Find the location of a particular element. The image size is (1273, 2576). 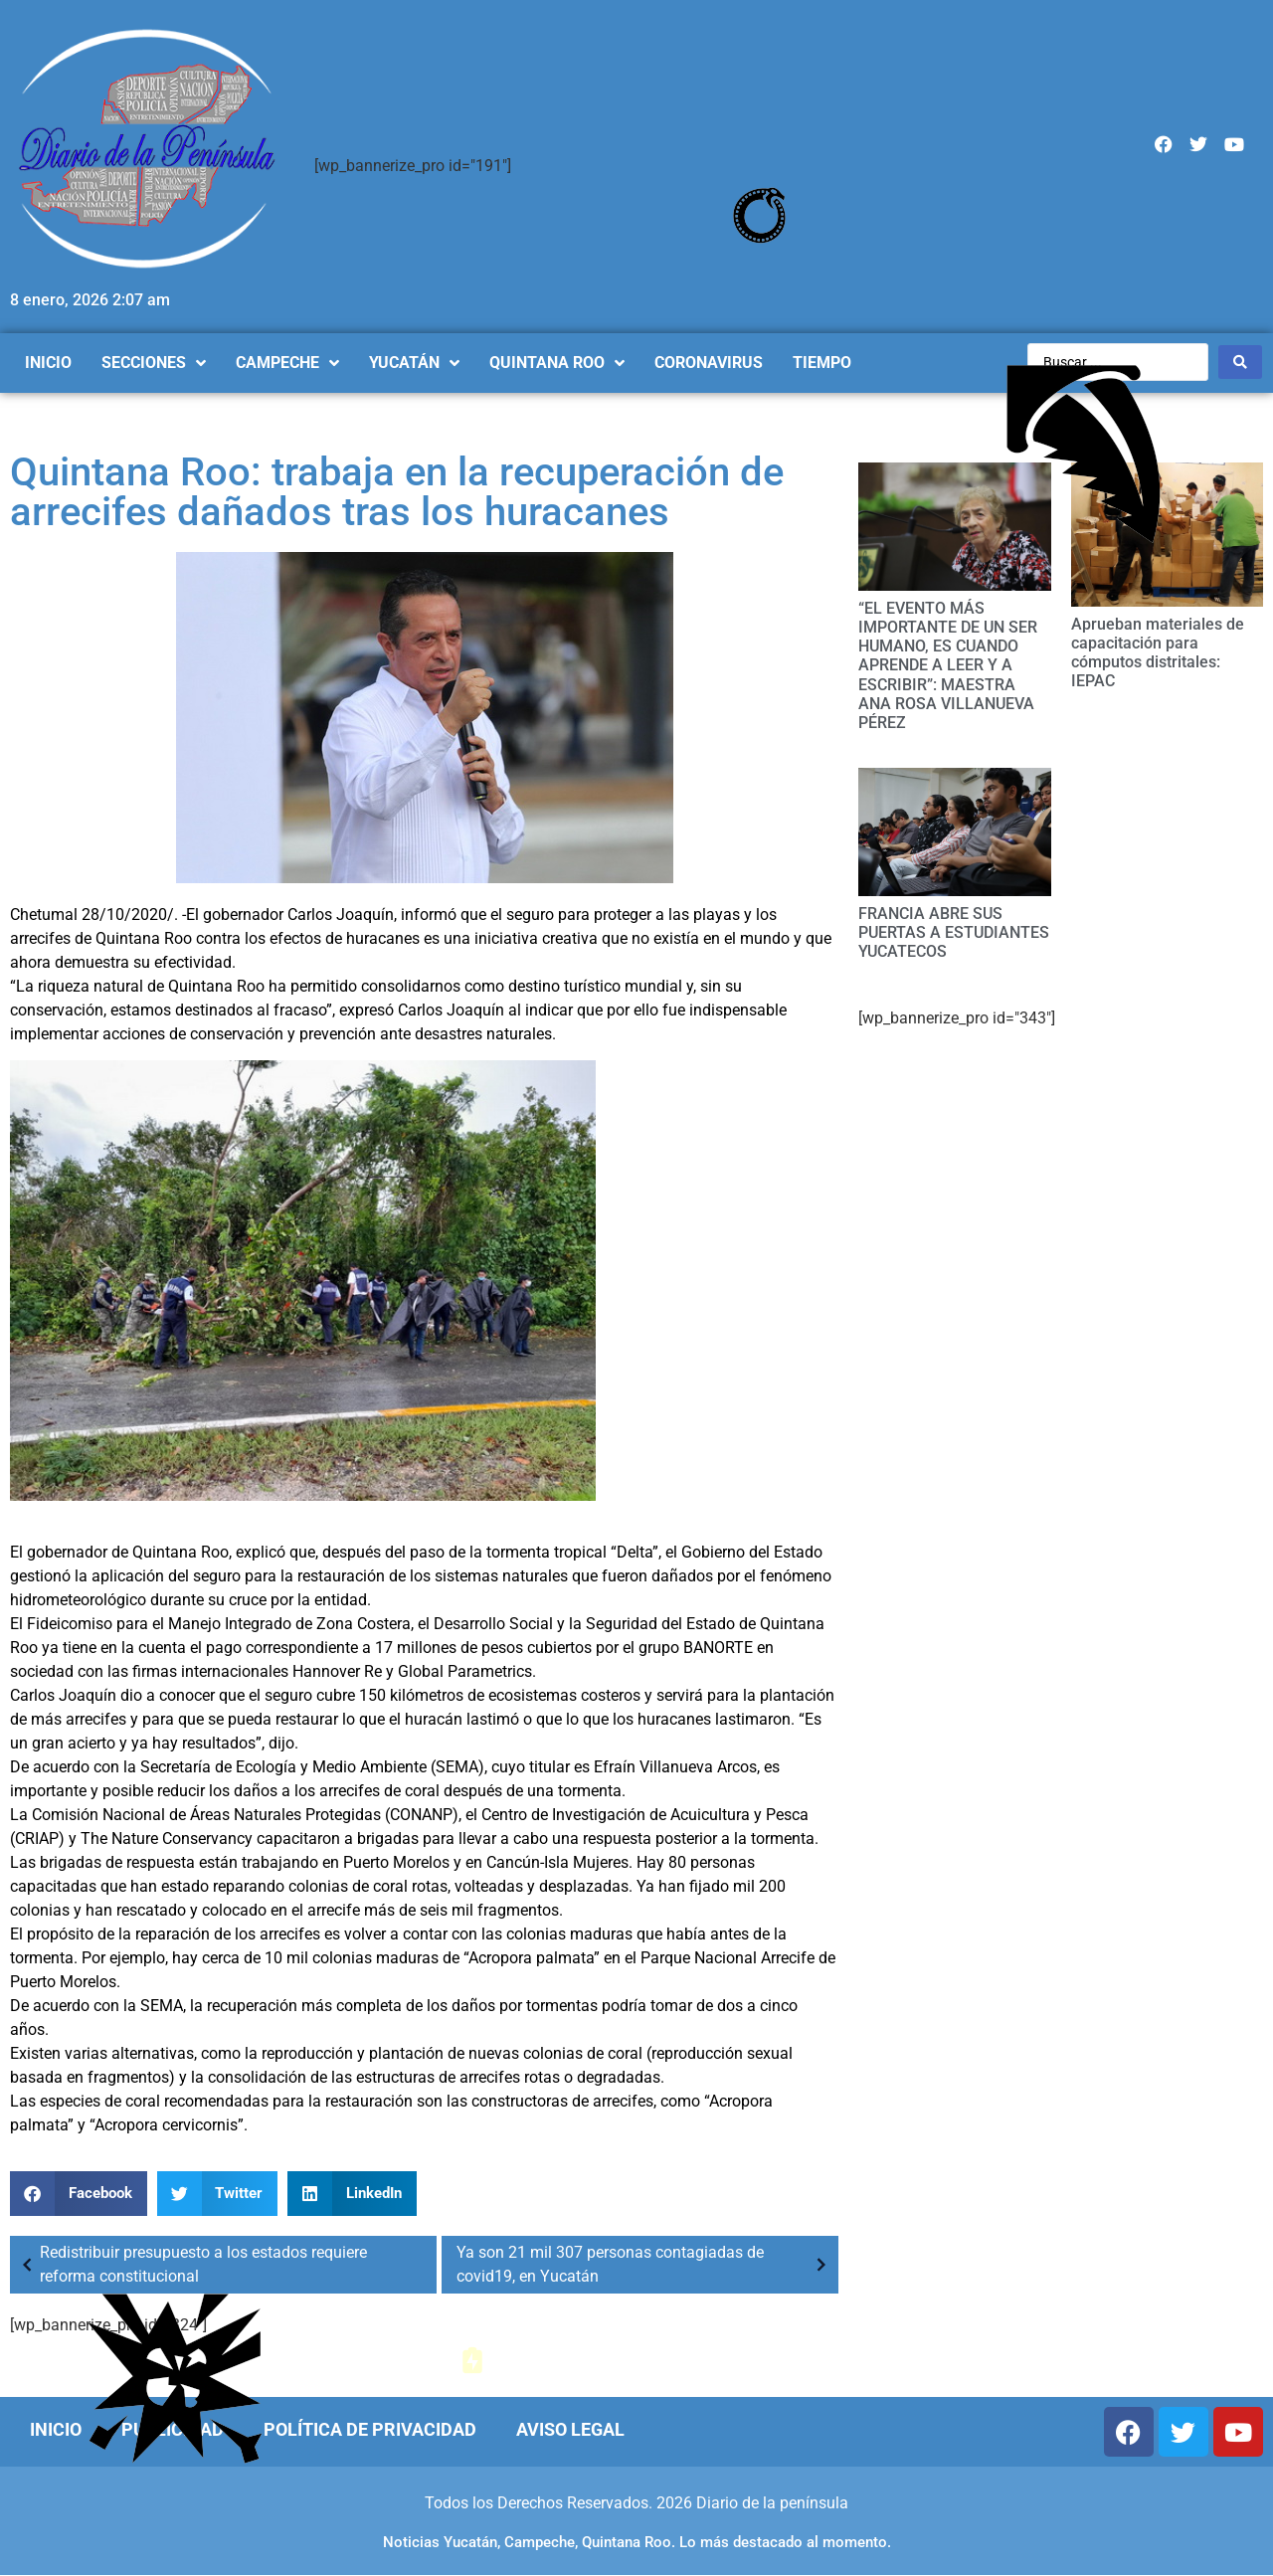

trigger an explosion or blast effect is located at coordinates (173, 2379).